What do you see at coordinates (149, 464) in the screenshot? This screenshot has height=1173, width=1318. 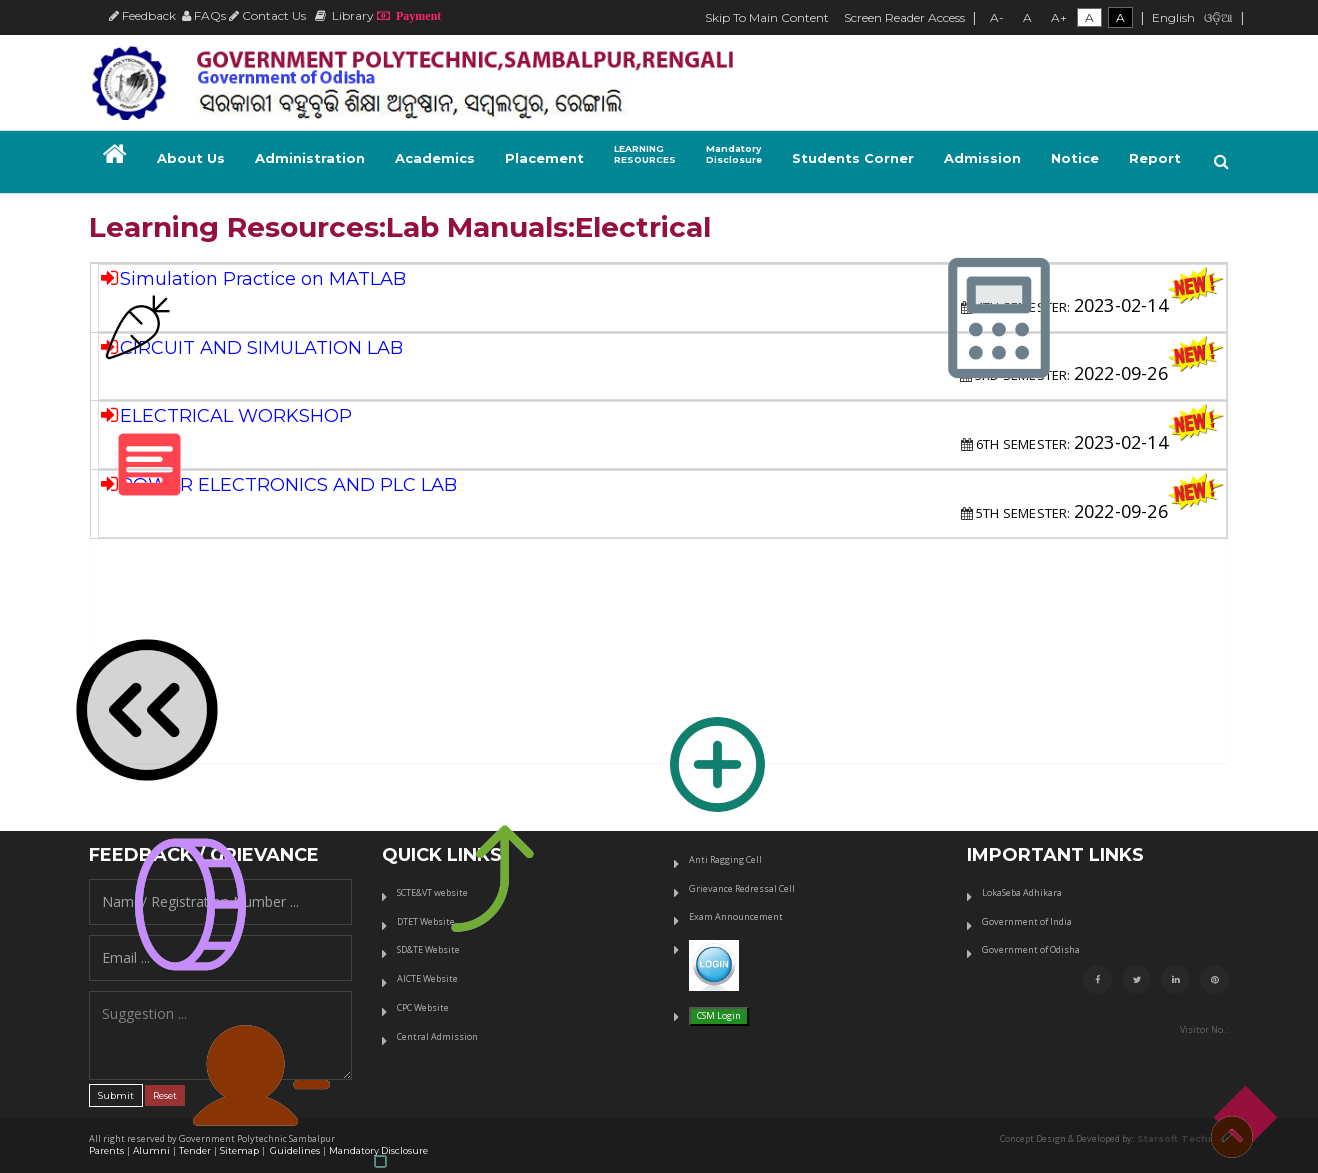 I see `align text to the left` at bounding box center [149, 464].